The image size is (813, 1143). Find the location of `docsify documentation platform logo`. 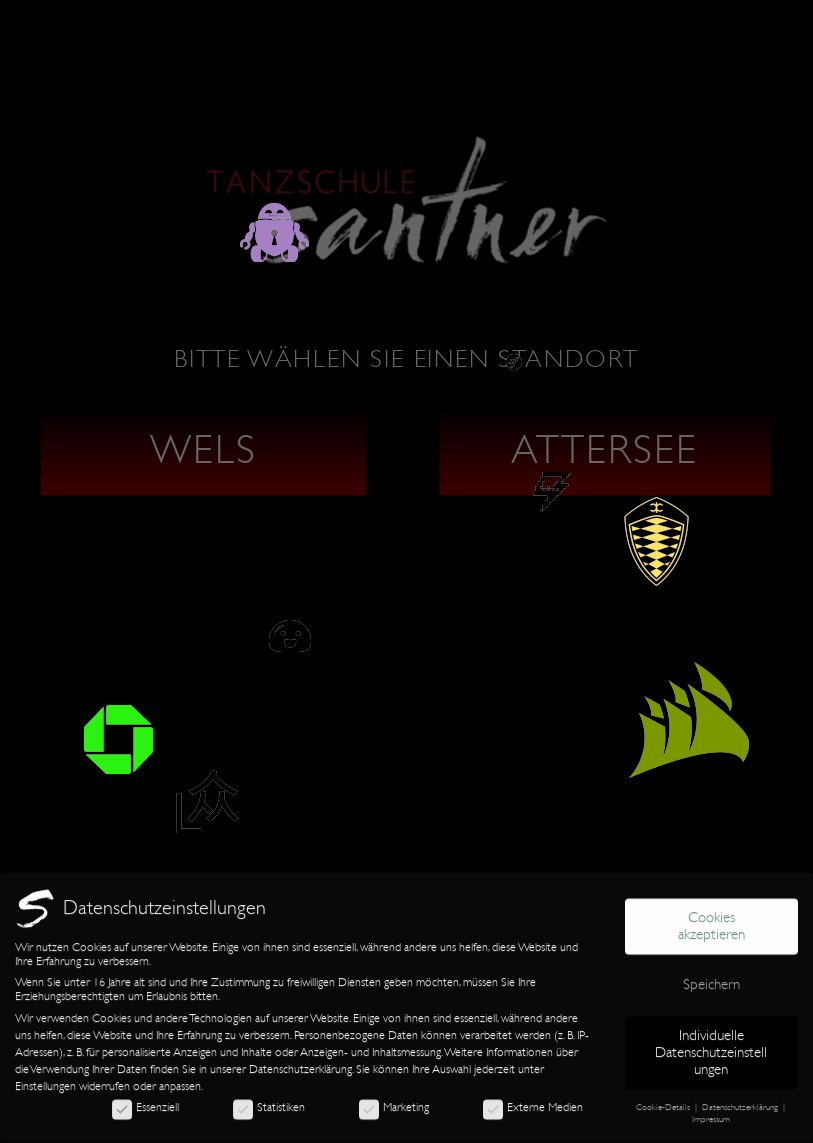

docsify documentation platform logo is located at coordinates (290, 636).